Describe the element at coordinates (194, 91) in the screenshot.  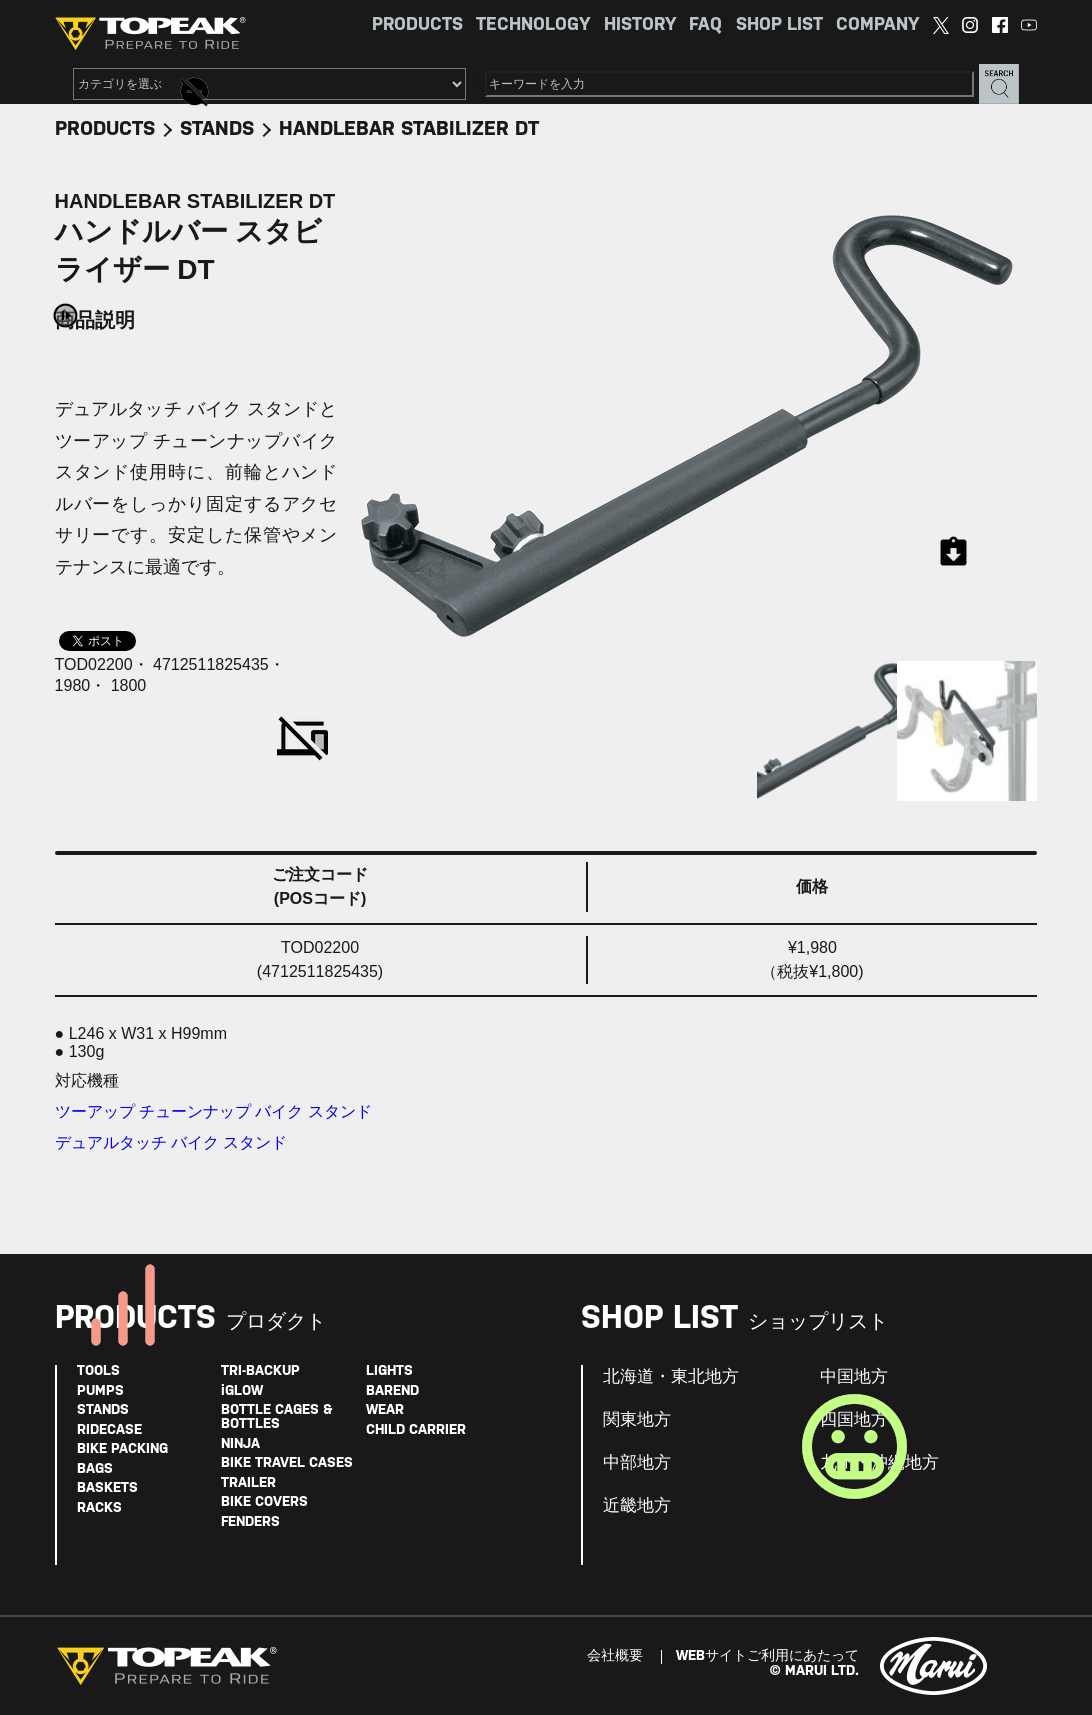
I see `disable do not disturb mode` at that location.